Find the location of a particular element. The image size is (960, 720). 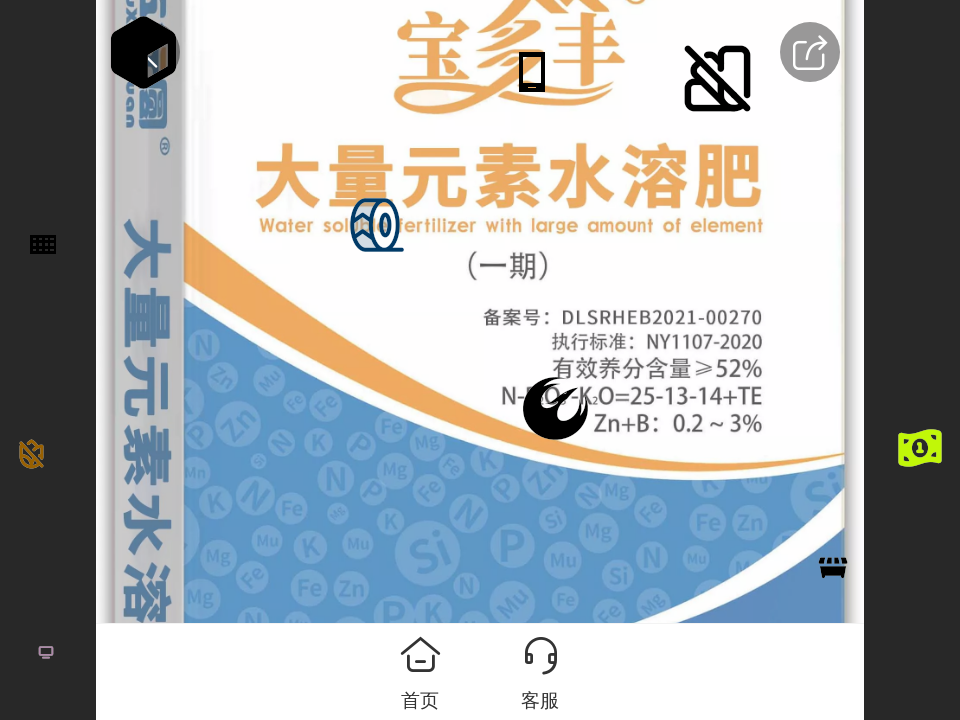

disable color picker or swatch tool is located at coordinates (717, 78).